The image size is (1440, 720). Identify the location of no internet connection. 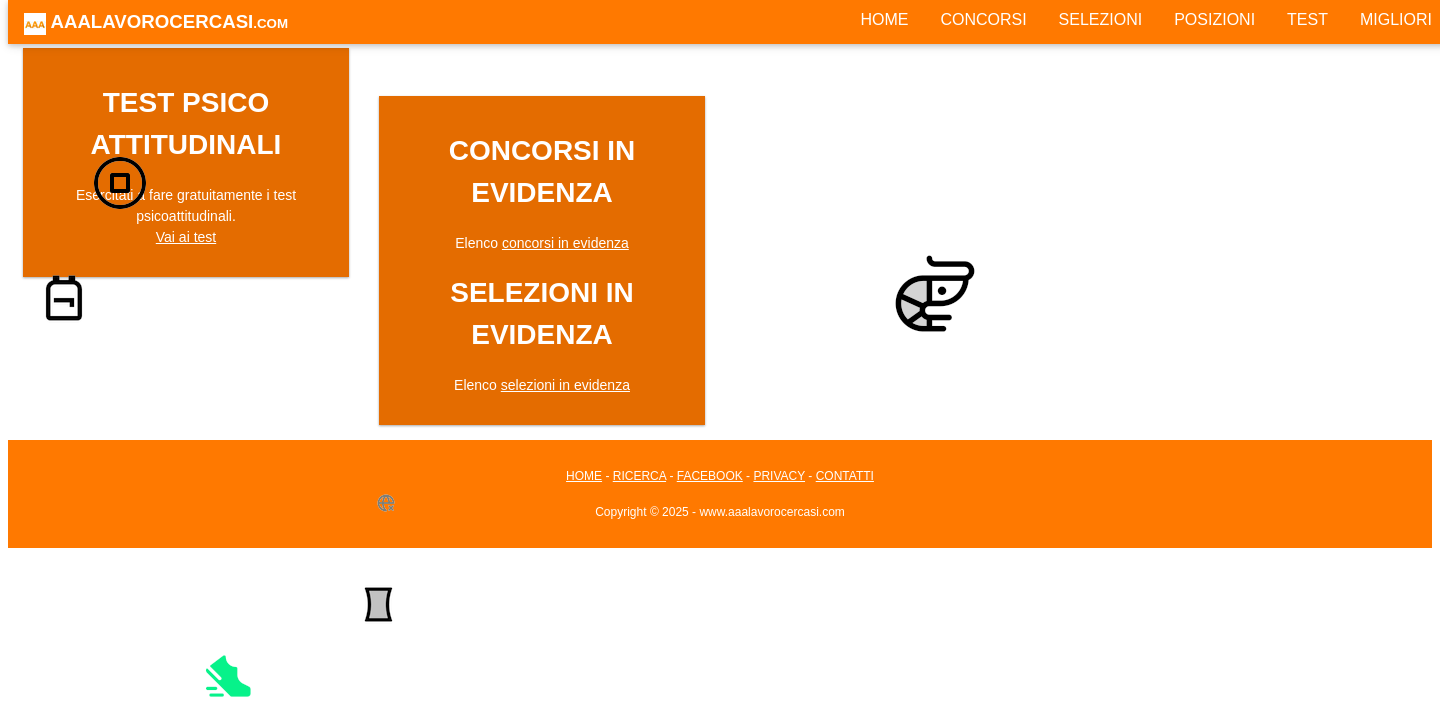
(386, 503).